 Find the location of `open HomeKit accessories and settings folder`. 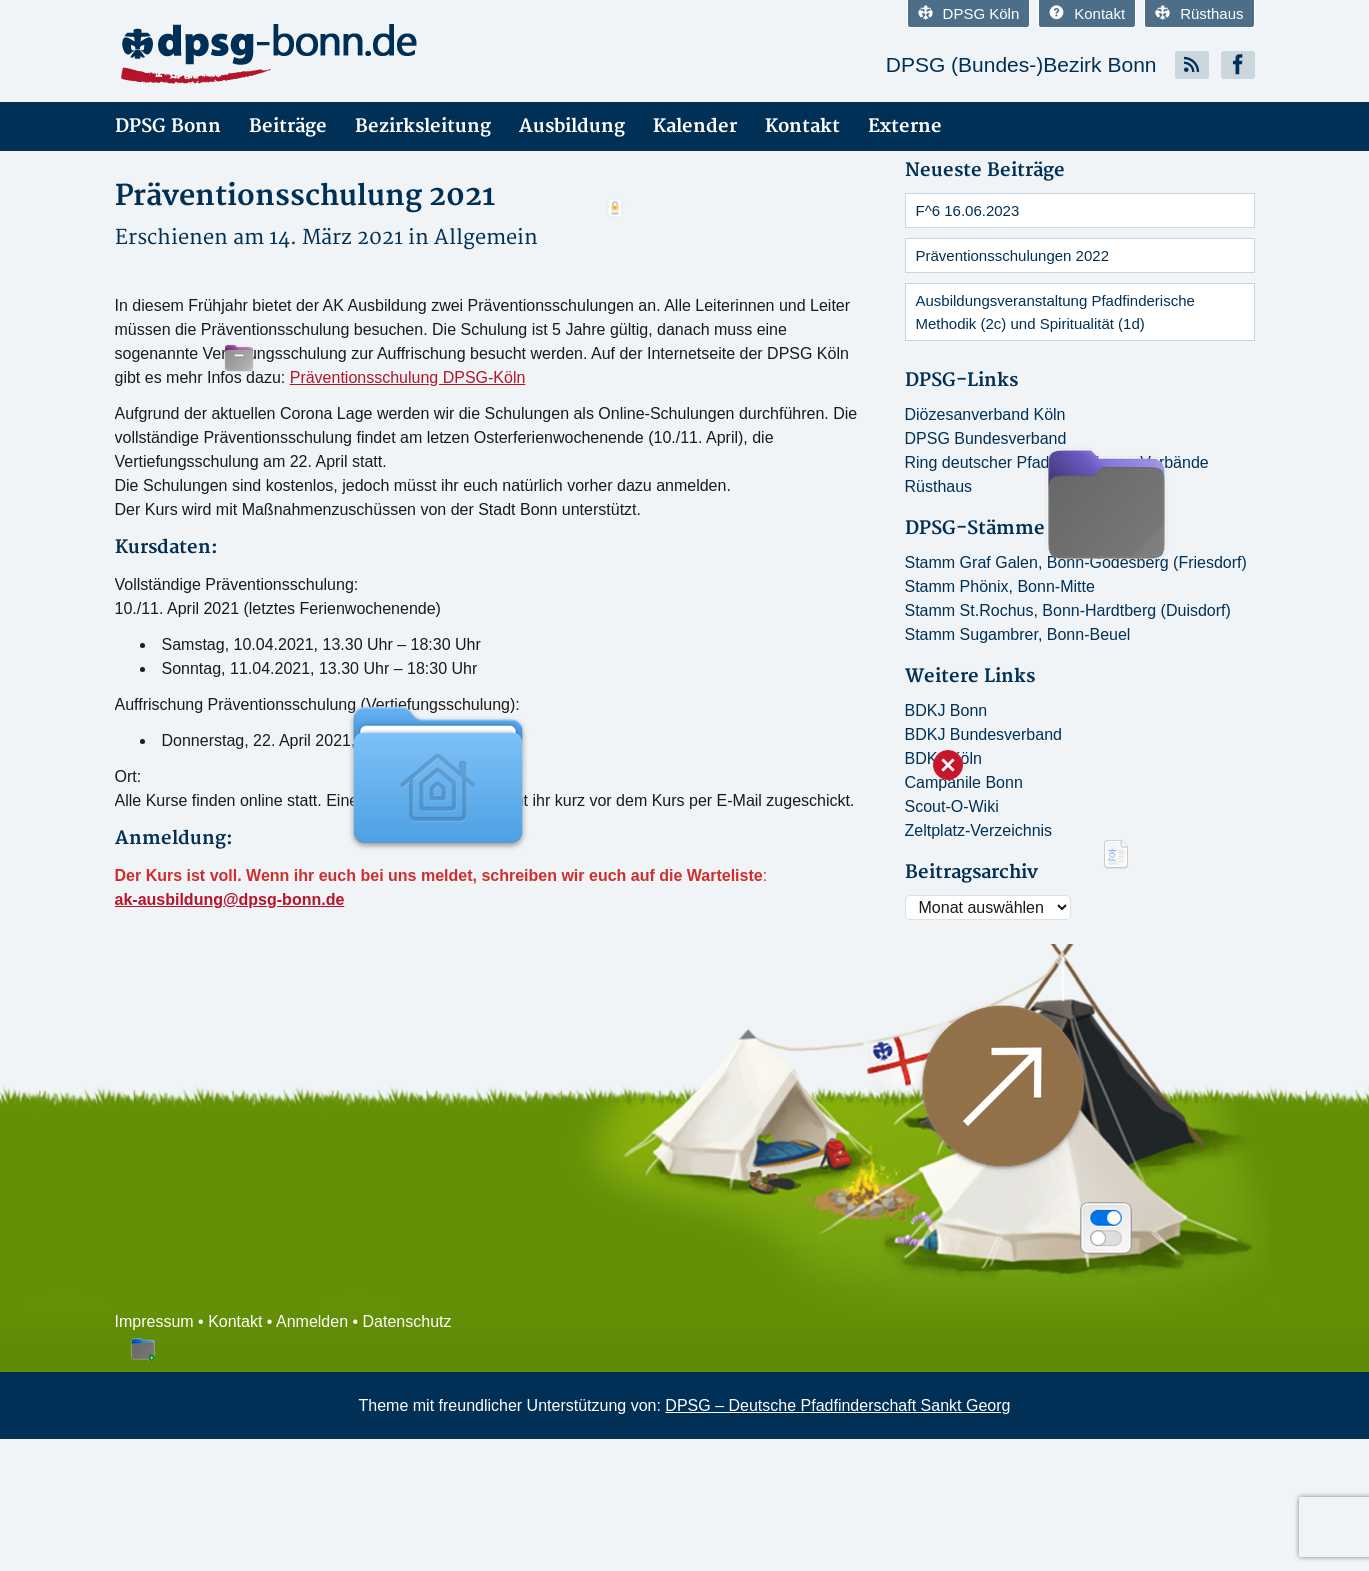

open HomeKit accessories and settings folder is located at coordinates (438, 775).